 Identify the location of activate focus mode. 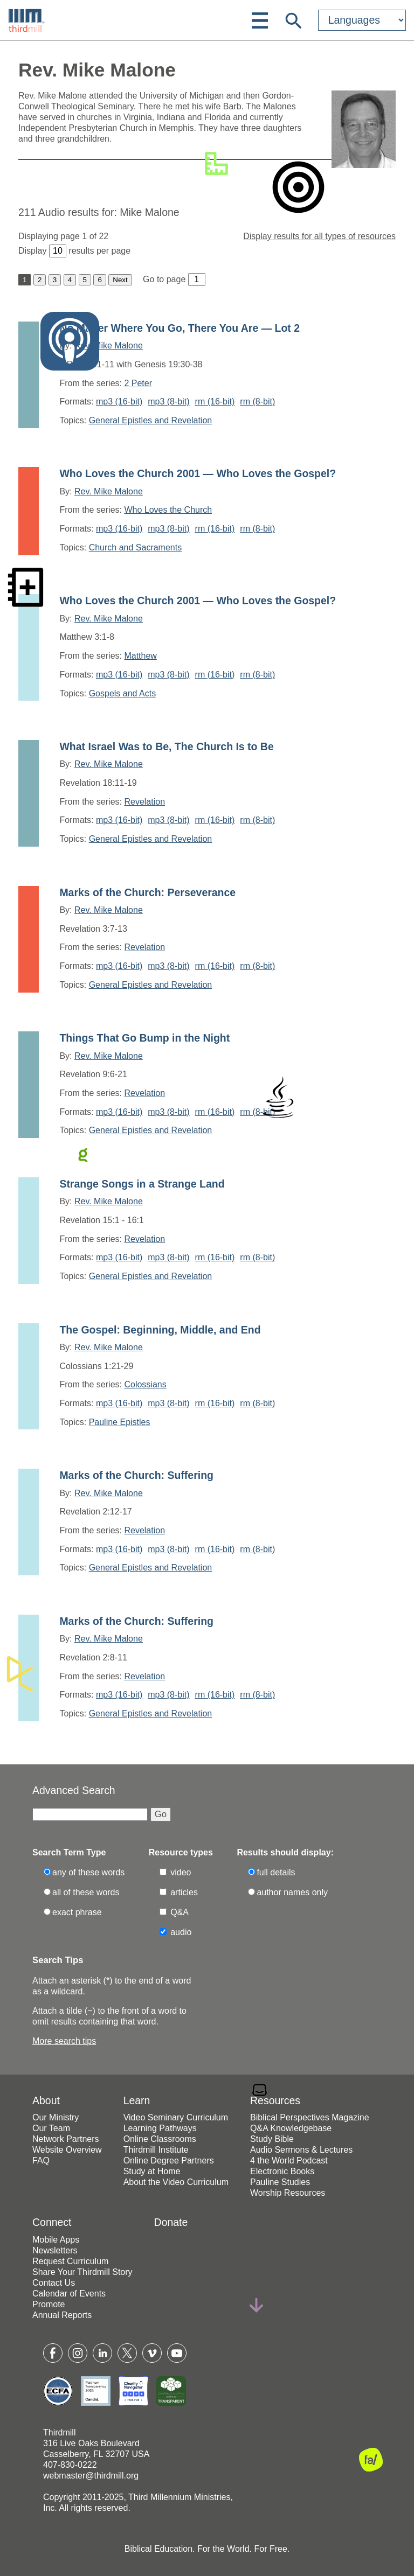
(298, 187).